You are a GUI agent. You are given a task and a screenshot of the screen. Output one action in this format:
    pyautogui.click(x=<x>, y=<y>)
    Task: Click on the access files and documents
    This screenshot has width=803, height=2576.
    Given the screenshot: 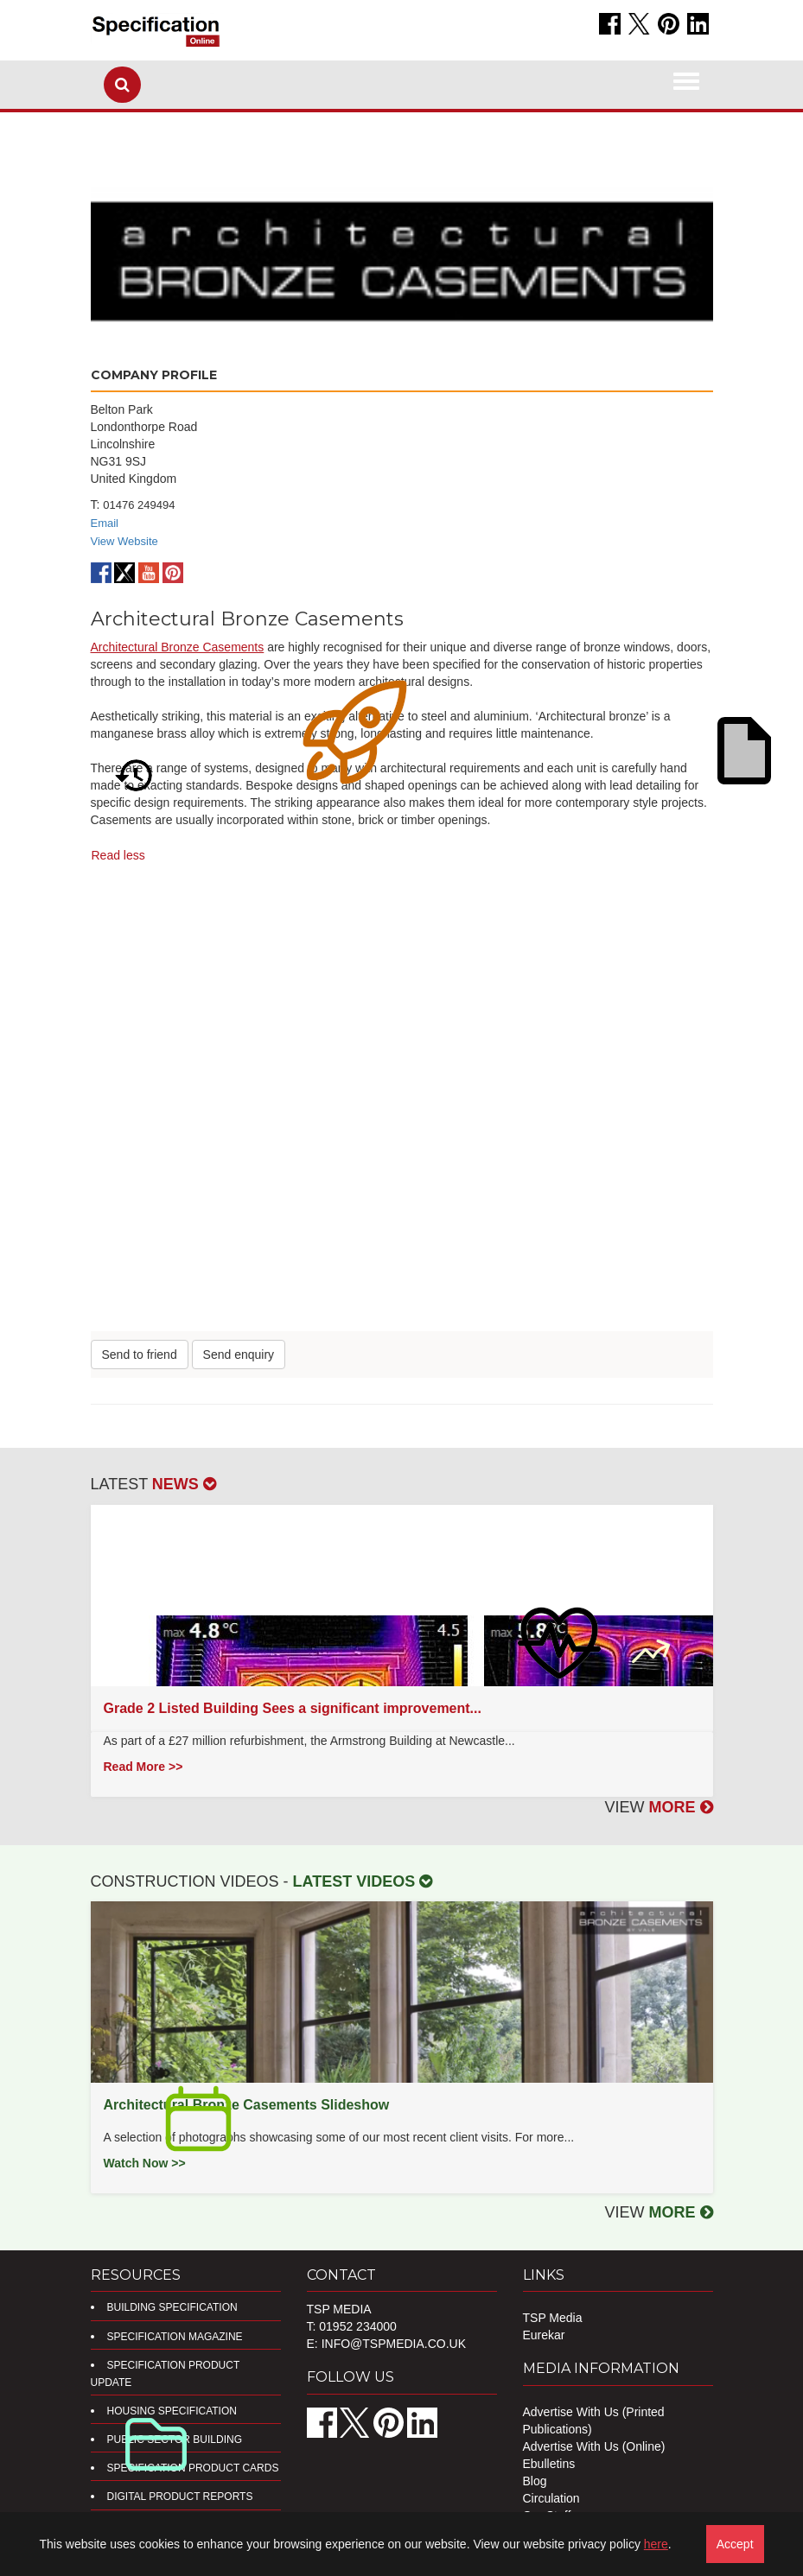 What is the action you would take?
    pyautogui.click(x=156, y=2444)
    